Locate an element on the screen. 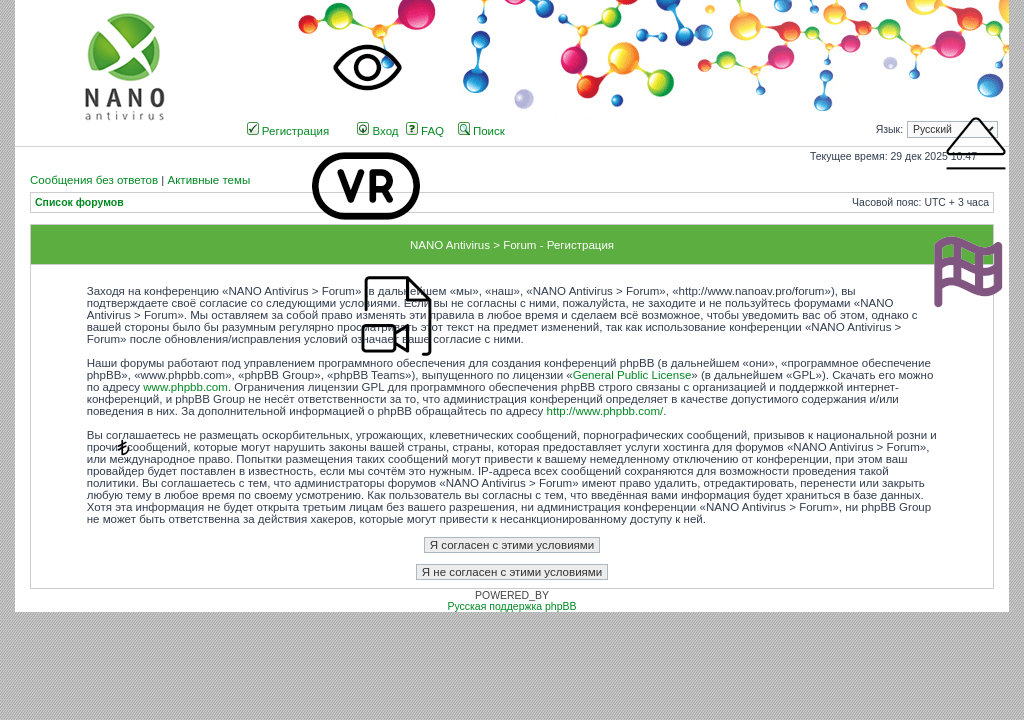 The image size is (1024, 720). indicates Turkish lira currency is located at coordinates (124, 447).